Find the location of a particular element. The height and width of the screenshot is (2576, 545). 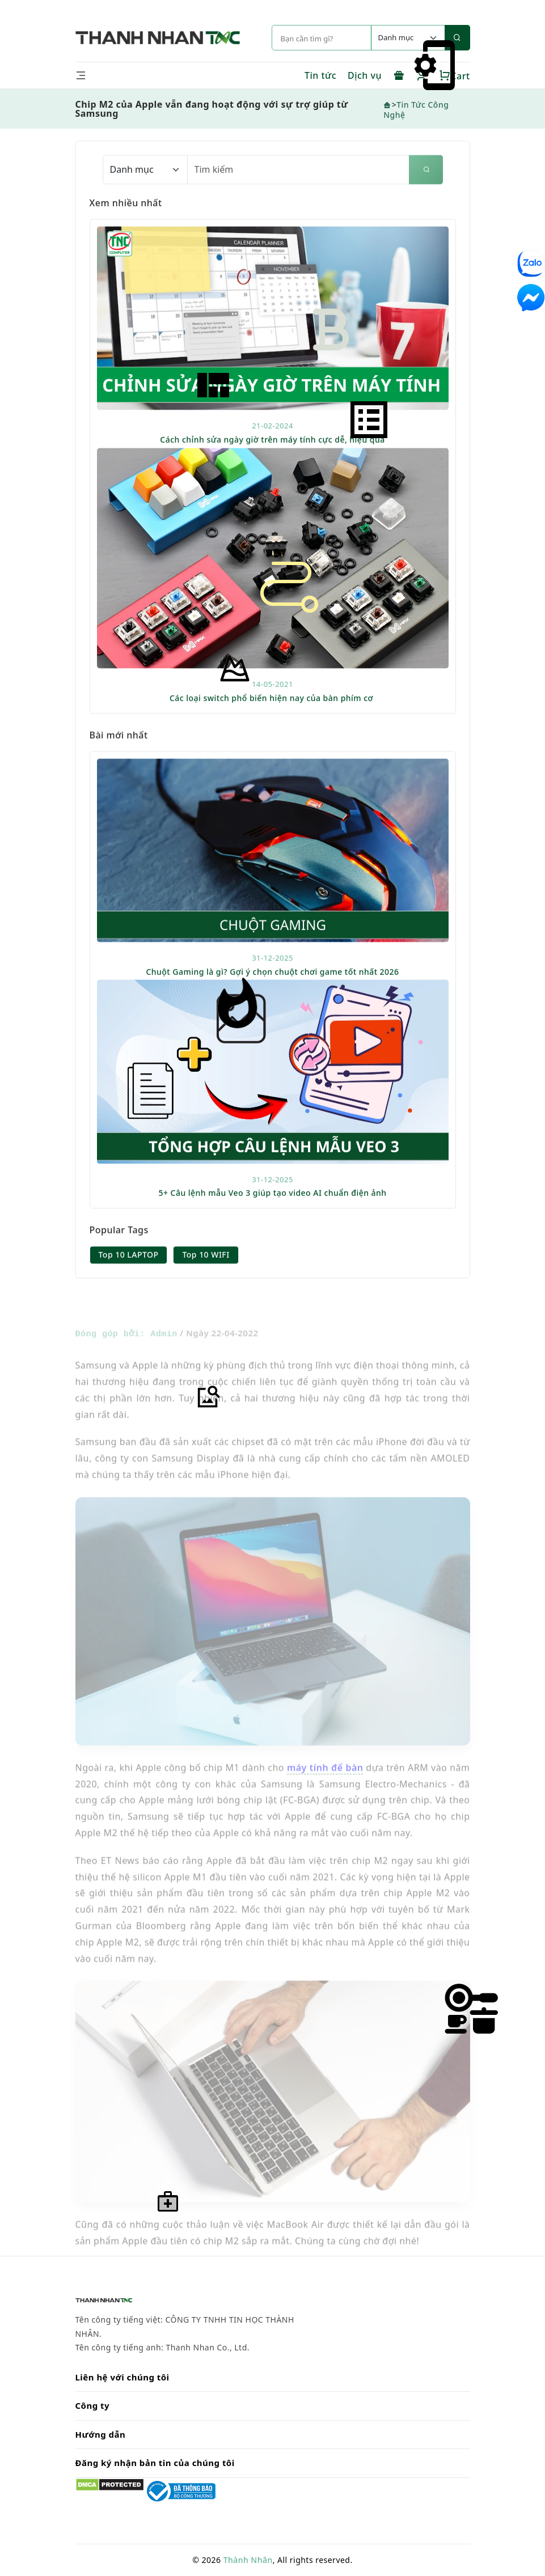

switch to quilt or mosaic view layout is located at coordinates (212, 386).